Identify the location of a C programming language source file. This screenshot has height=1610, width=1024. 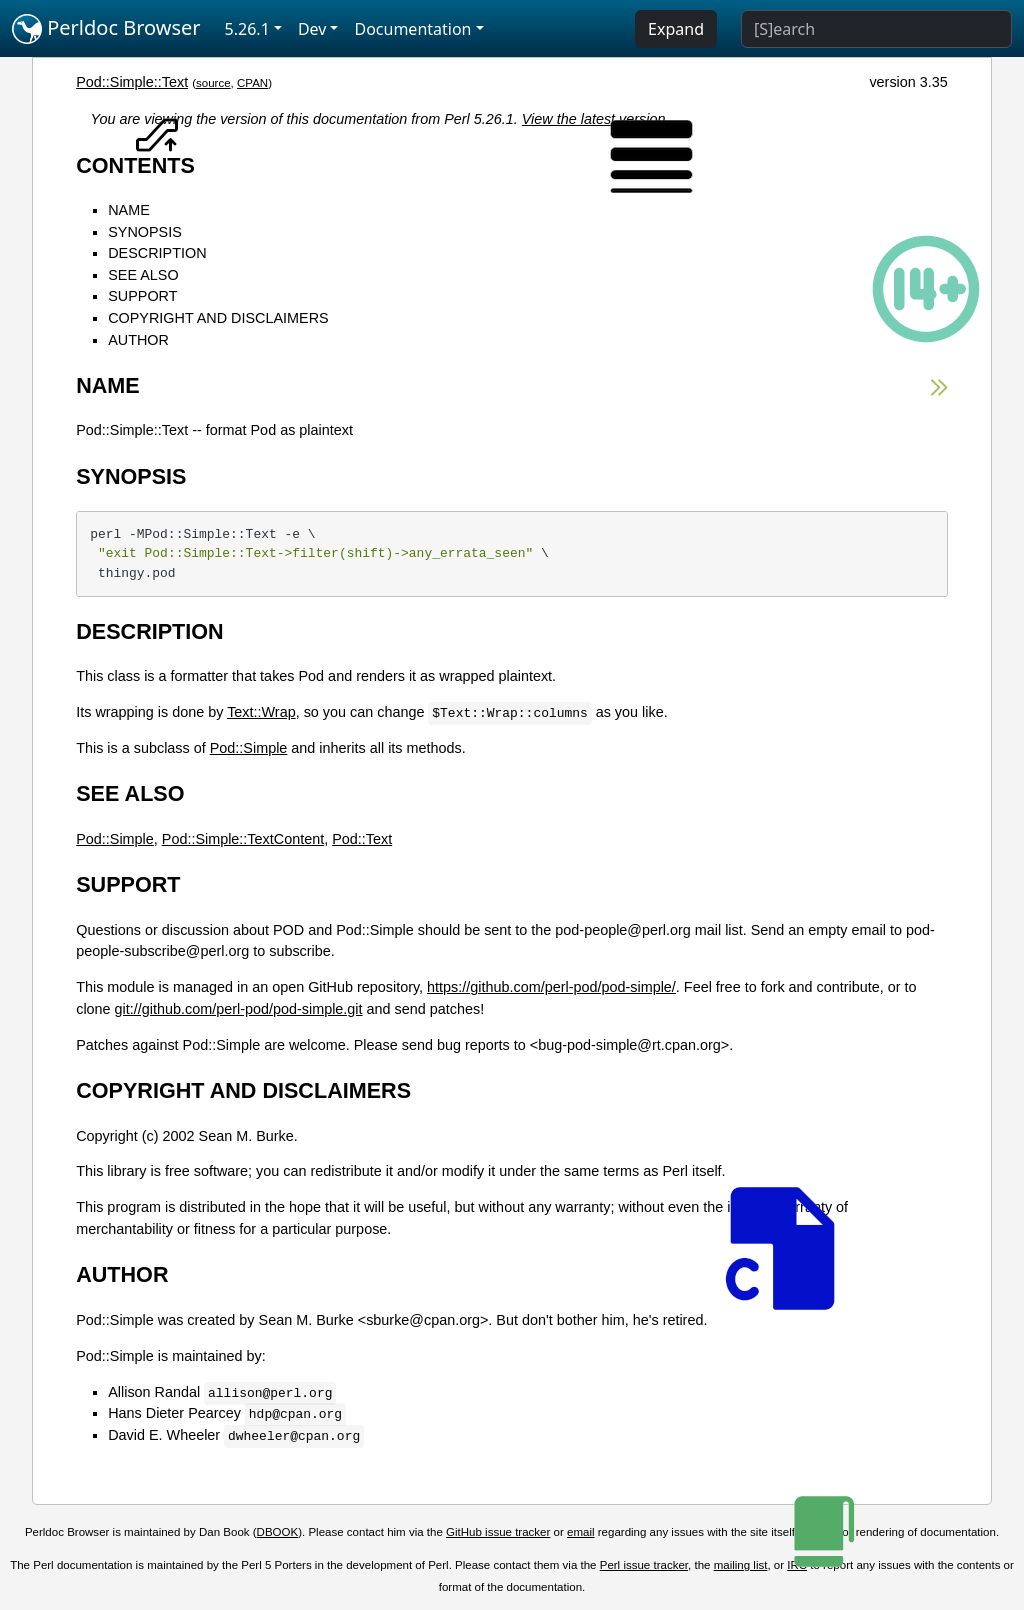
(782, 1248).